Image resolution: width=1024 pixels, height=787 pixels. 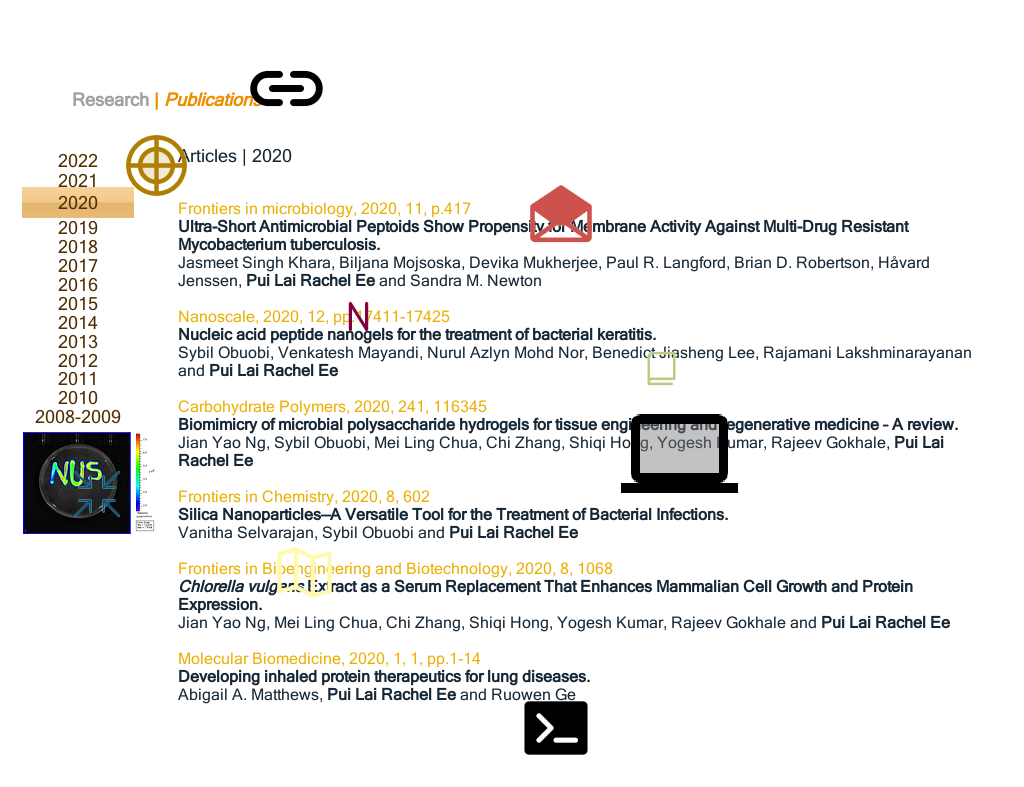 What do you see at coordinates (304, 572) in the screenshot?
I see `open map view` at bounding box center [304, 572].